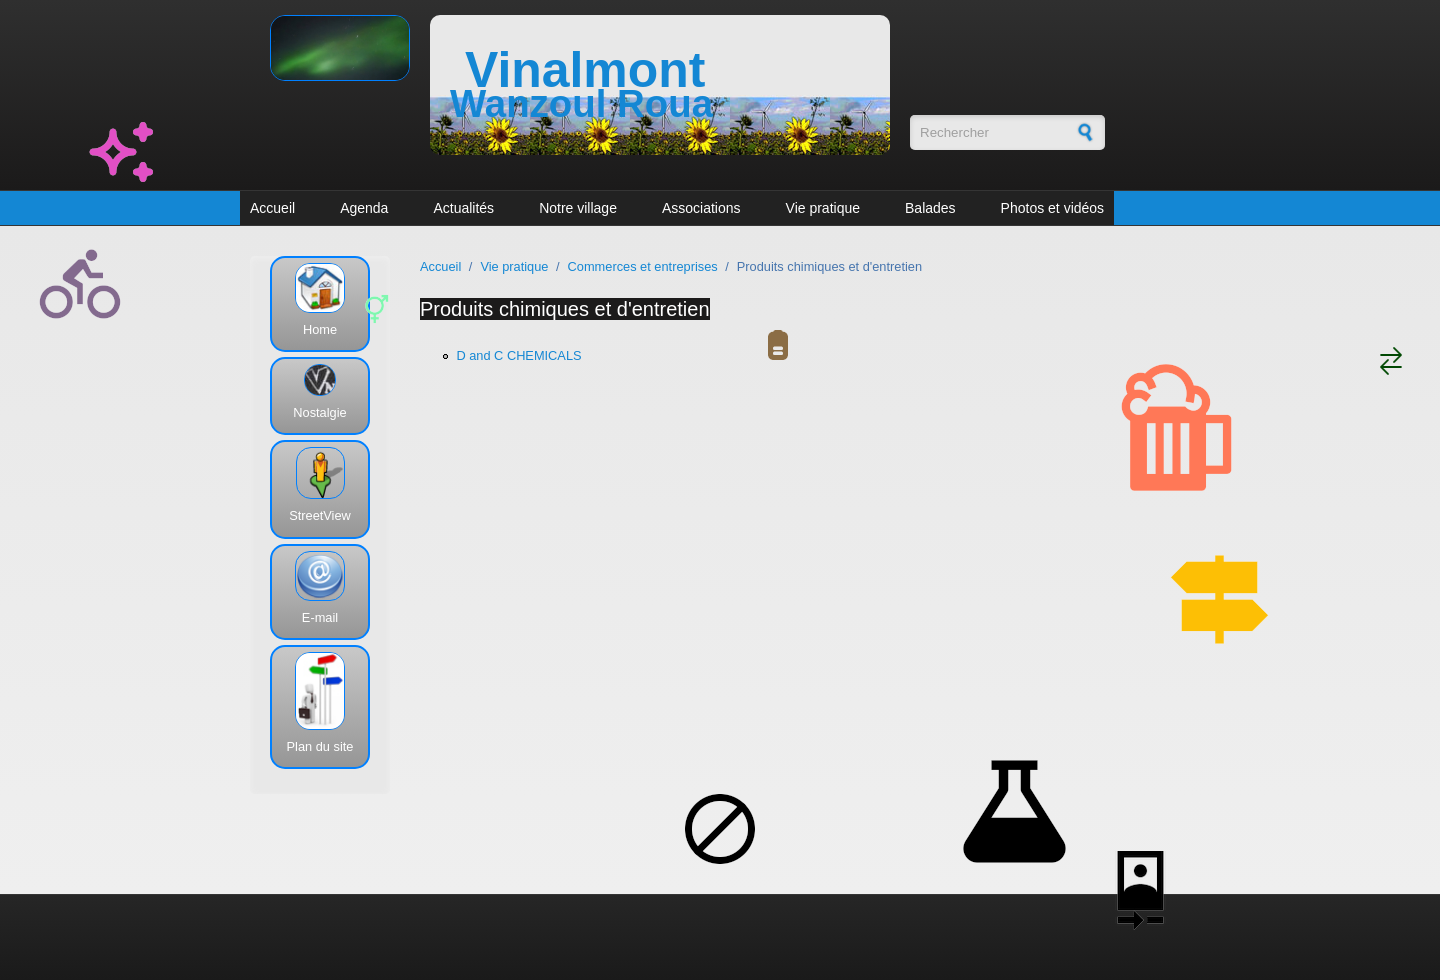  I want to click on access bike-related features or cycling mode, so click(80, 284).